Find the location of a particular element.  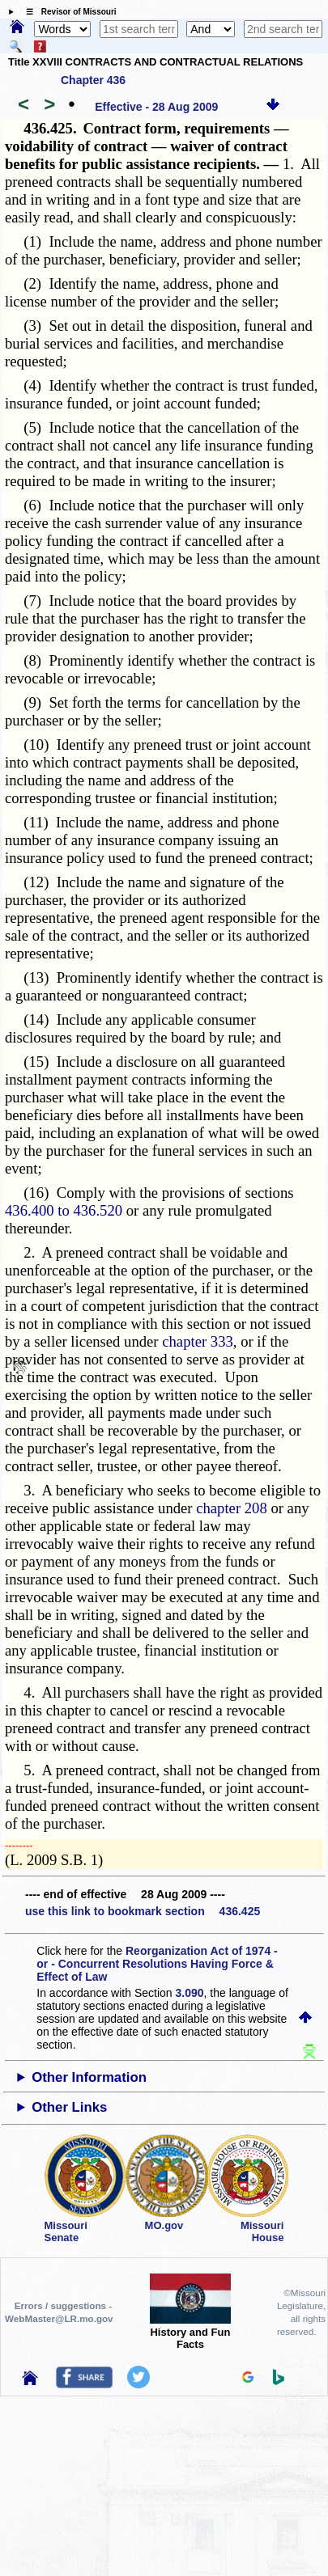

indicates a character has the bad breath status effect is located at coordinates (20, 1368).